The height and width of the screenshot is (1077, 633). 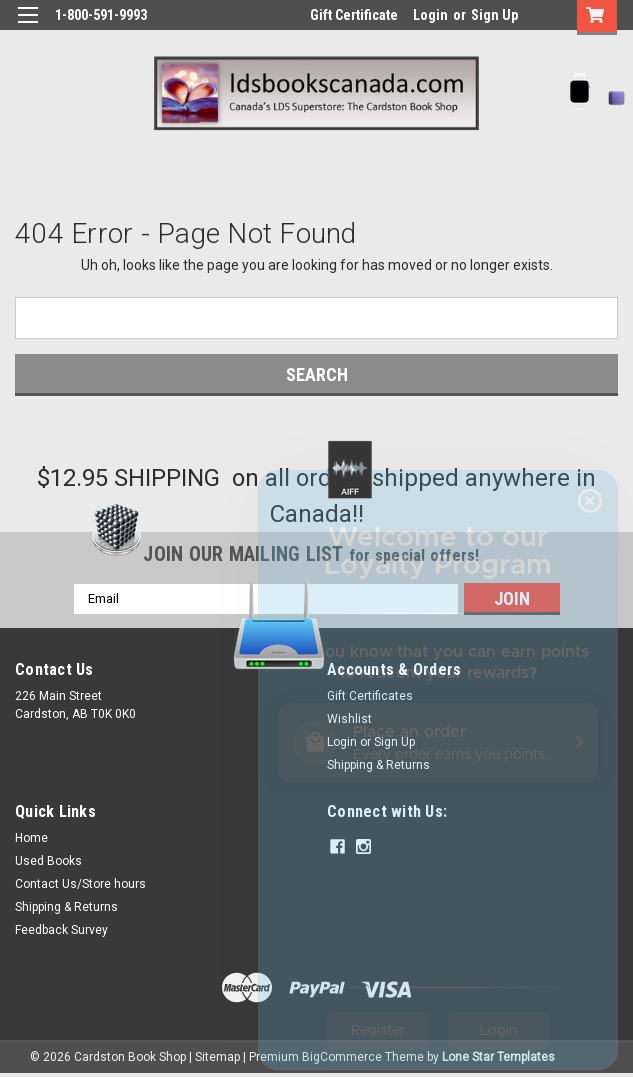 I want to click on access Xsan storage area network settings, so click(x=116, y=530).